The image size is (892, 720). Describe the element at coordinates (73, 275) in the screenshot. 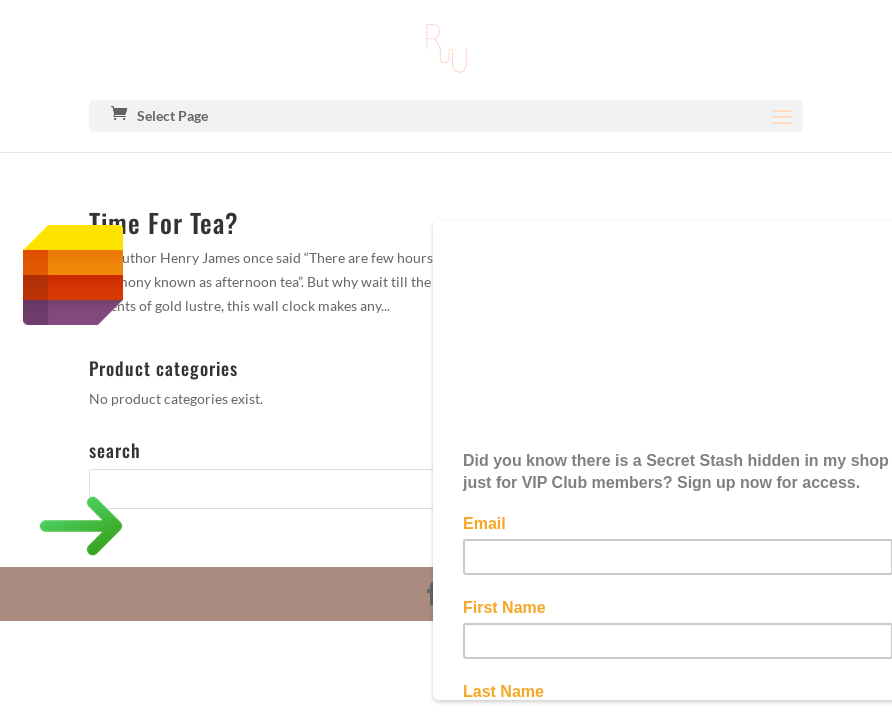

I see `open the lists app` at that location.